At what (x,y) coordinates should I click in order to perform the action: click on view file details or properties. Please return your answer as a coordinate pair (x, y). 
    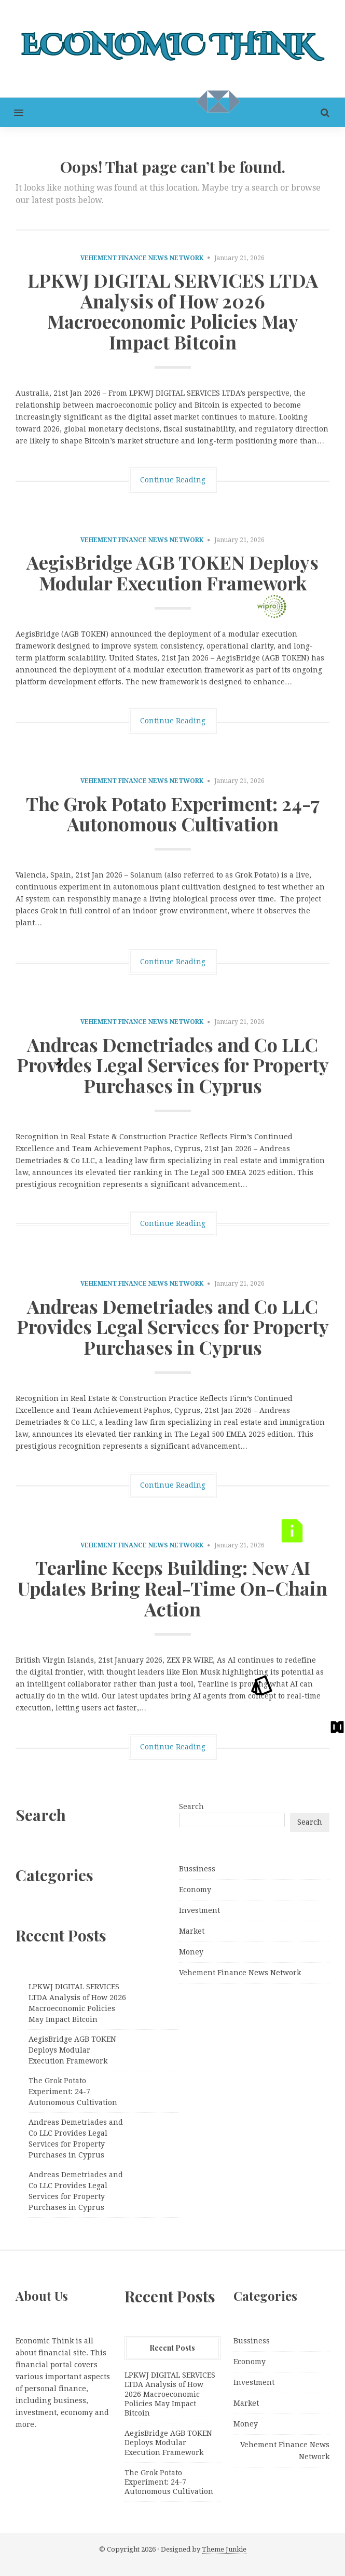
    Looking at the image, I should click on (292, 1531).